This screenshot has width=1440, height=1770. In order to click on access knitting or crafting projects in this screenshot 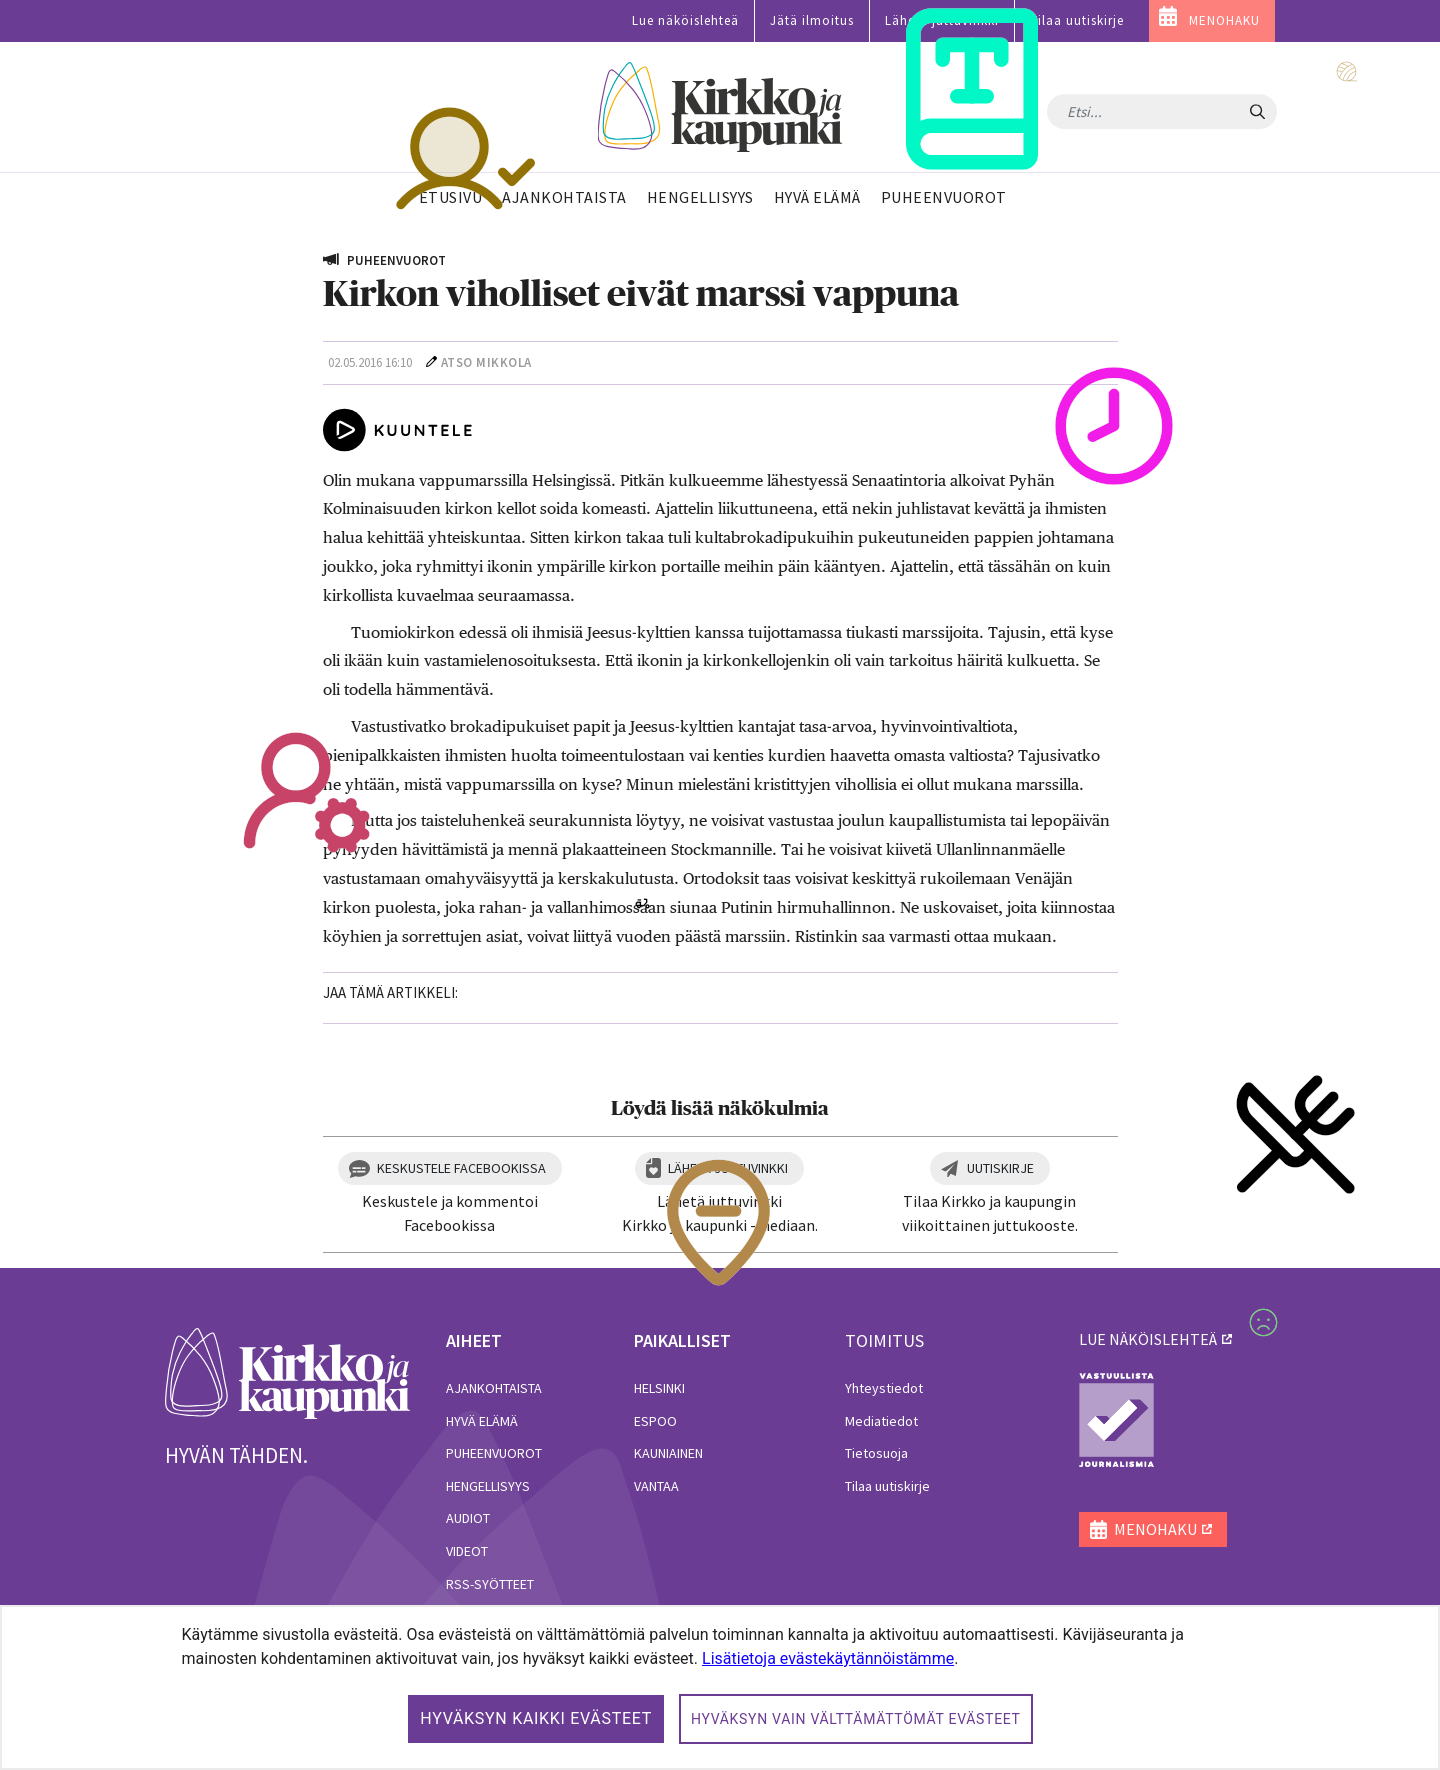, I will do `click(1346, 71)`.